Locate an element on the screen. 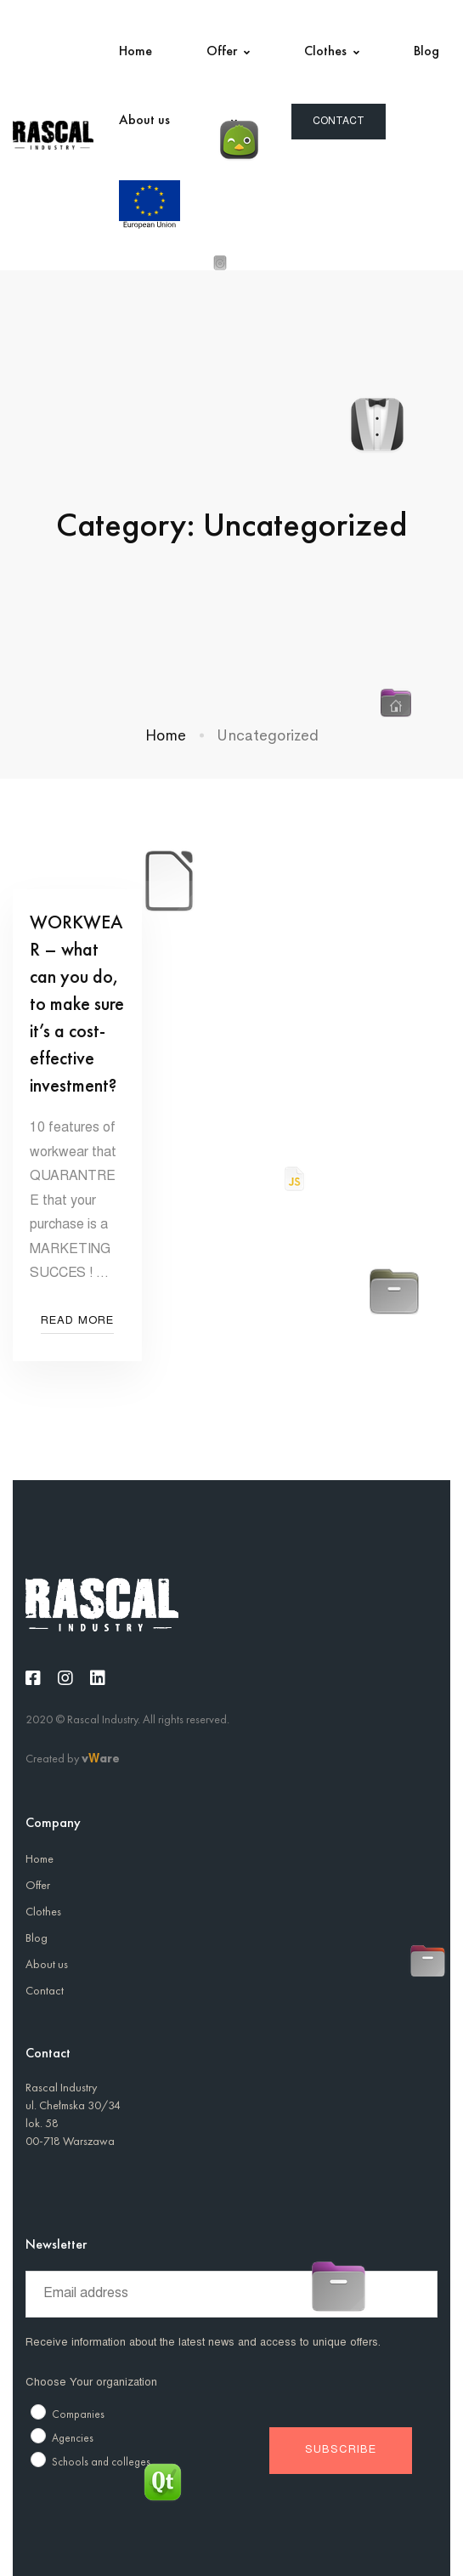  open the file manager is located at coordinates (394, 1291).